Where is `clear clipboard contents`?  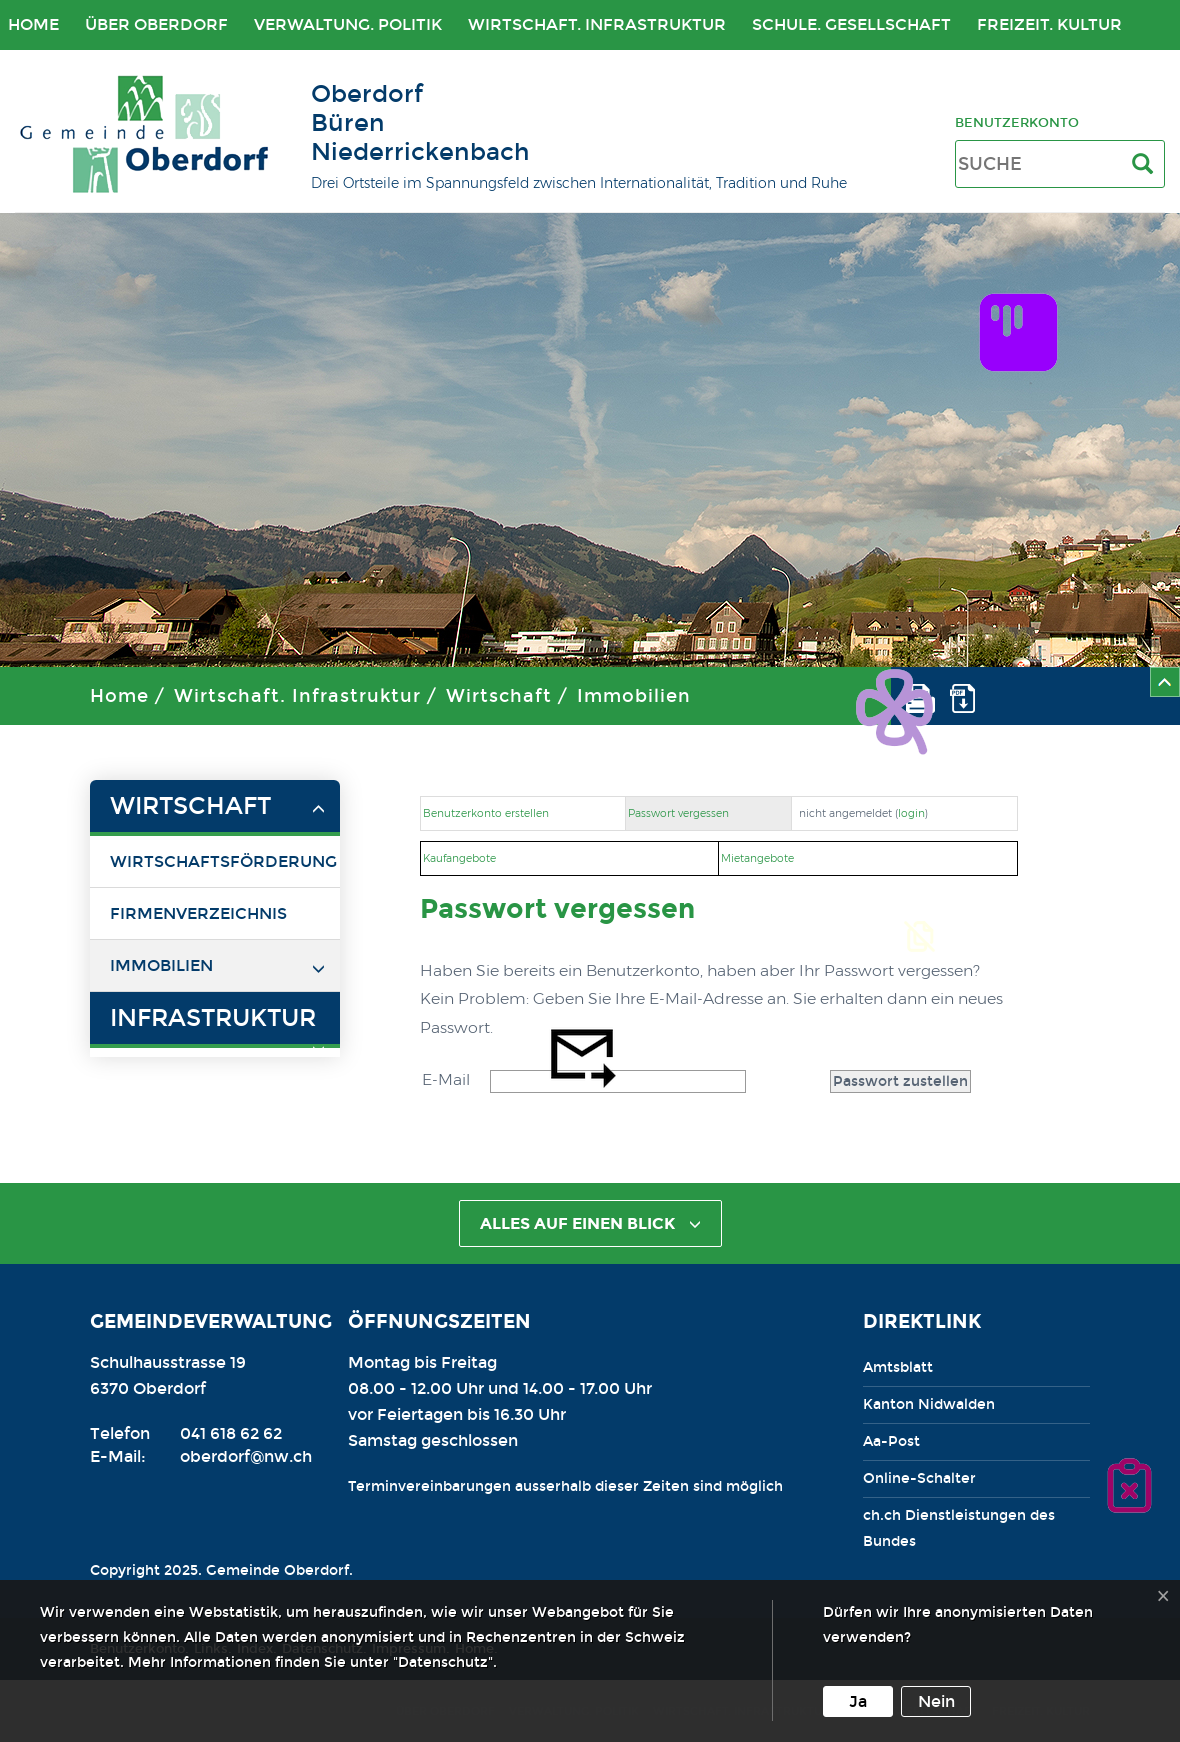 clear clipboard contents is located at coordinates (1129, 1485).